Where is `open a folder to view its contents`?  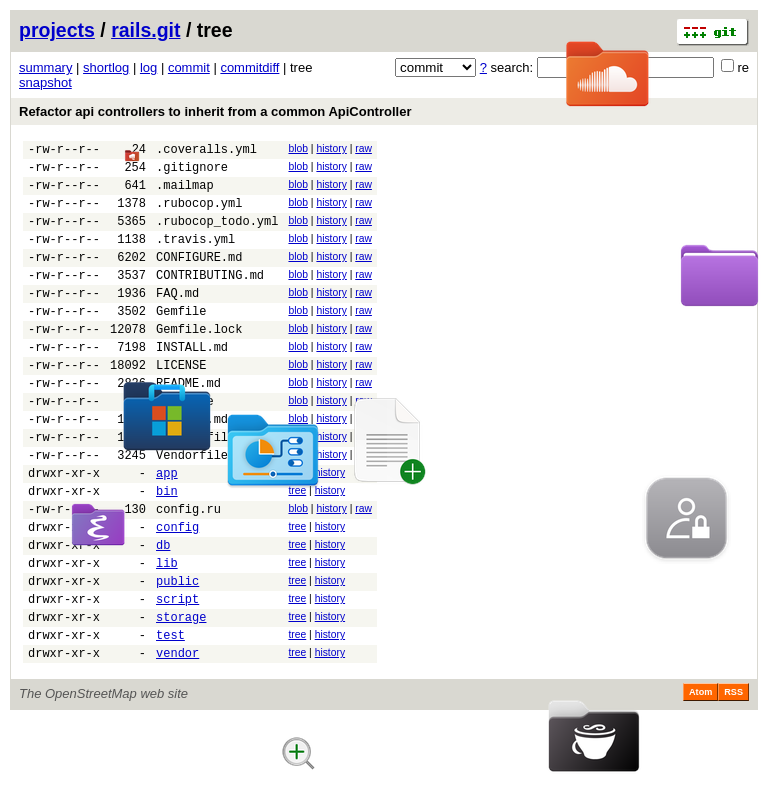
open a folder to view its contents is located at coordinates (719, 275).